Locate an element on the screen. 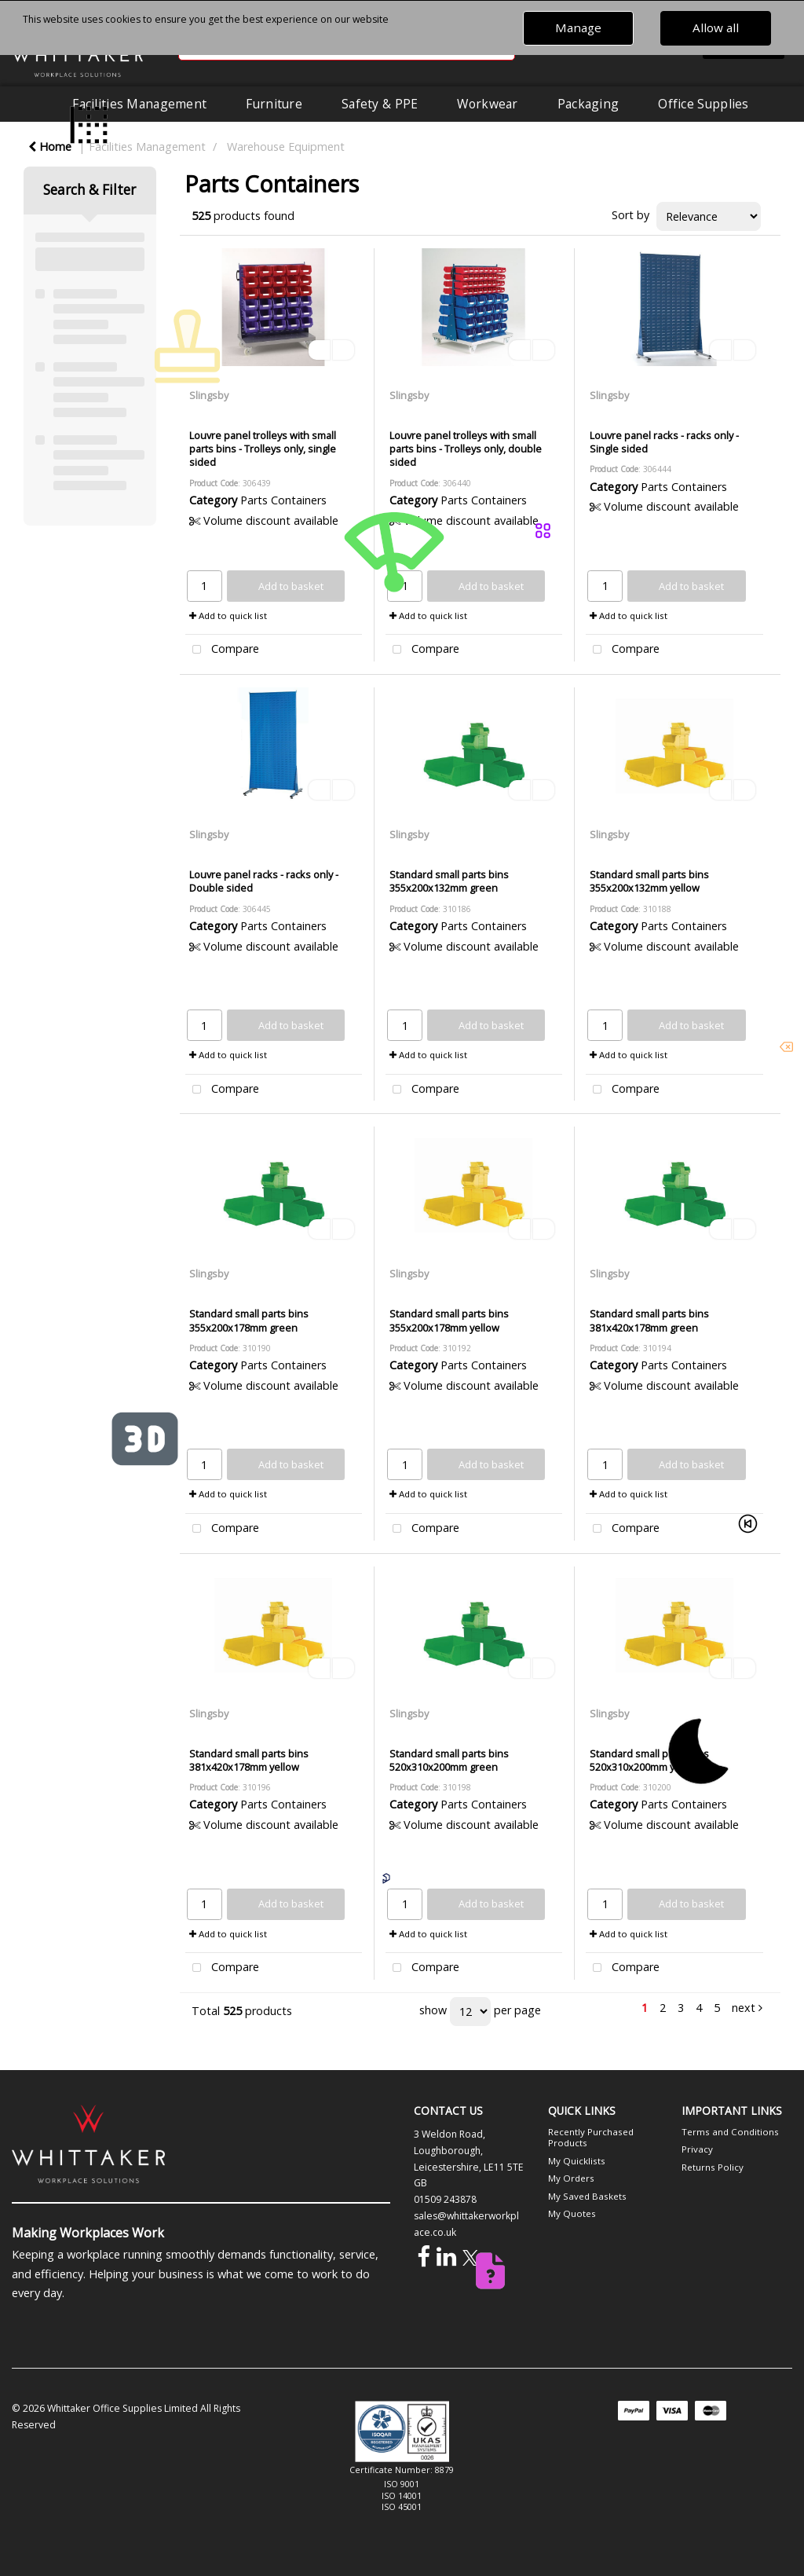  skip to previous track is located at coordinates (747, 1523).